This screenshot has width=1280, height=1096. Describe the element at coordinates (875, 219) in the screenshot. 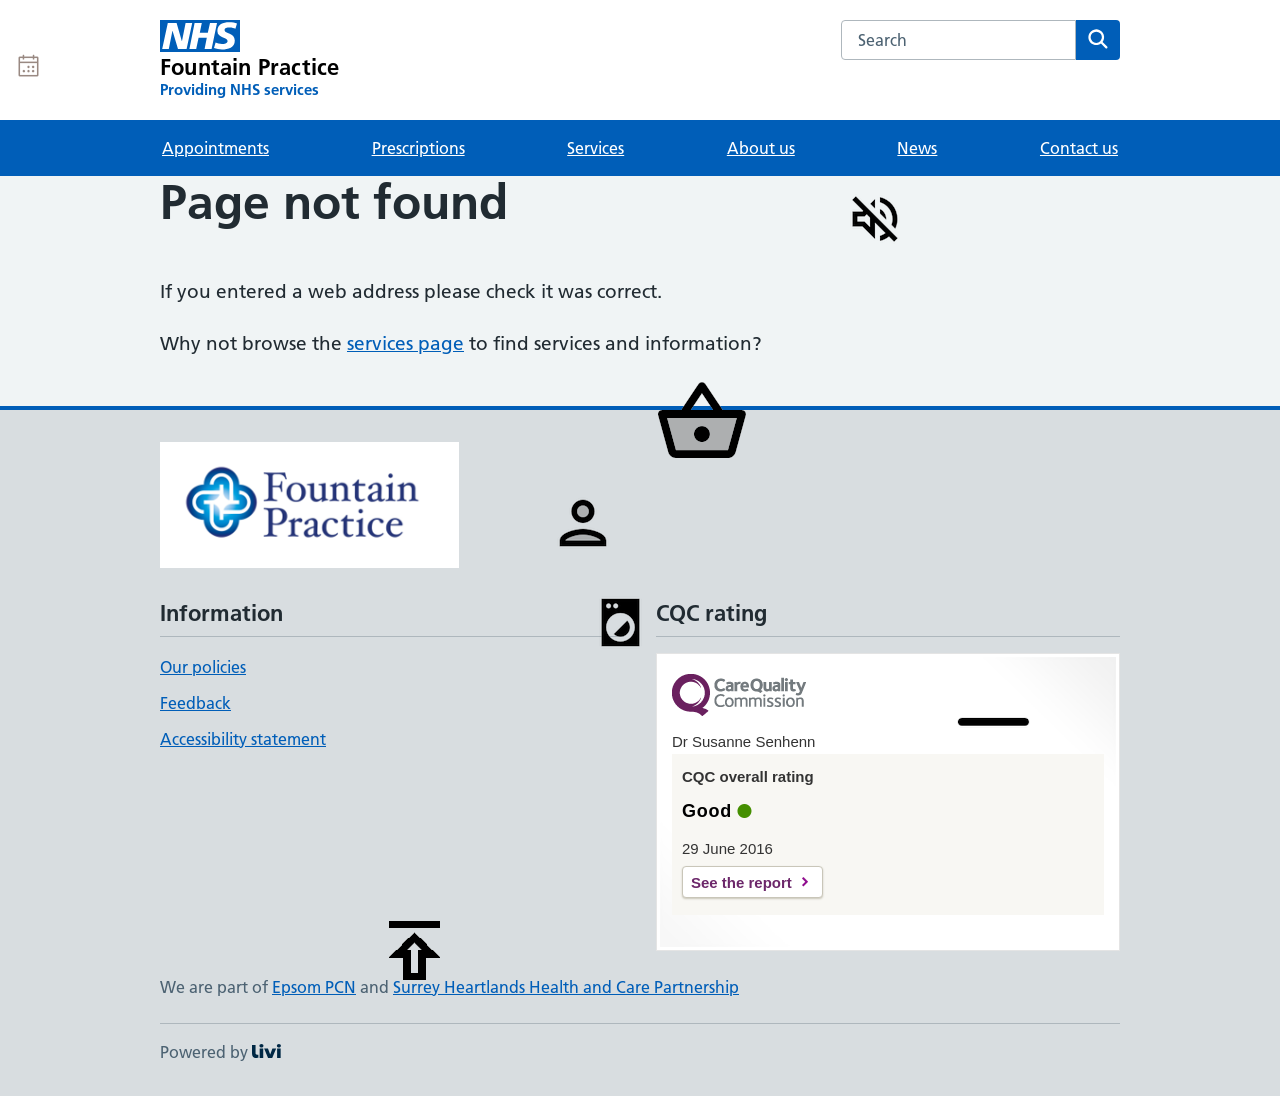

I see `mute audio or sound` at that location.